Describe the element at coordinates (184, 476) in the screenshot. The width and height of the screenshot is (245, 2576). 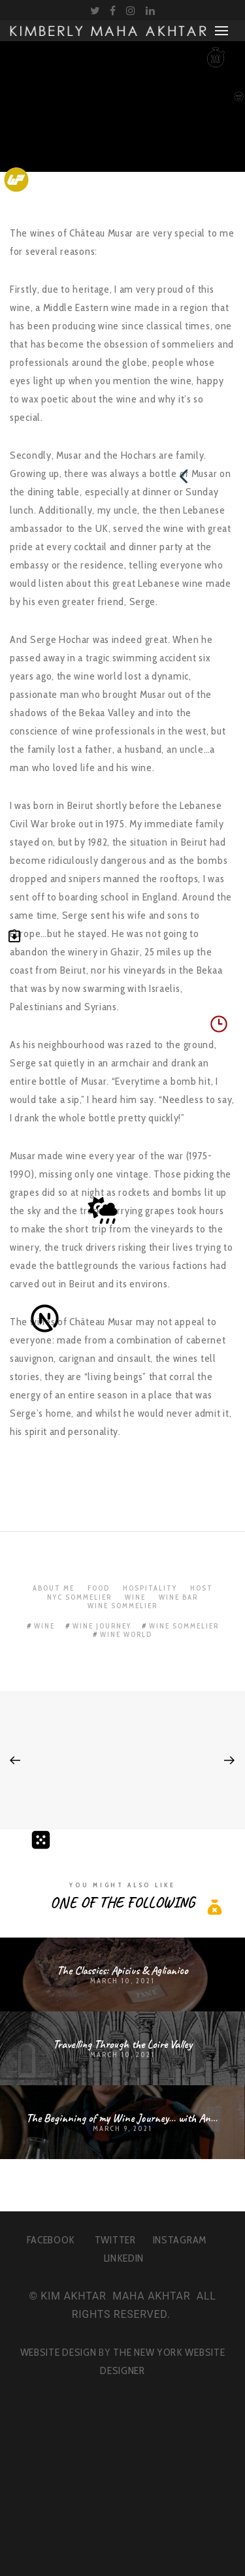
I see `go back to the previous screen` at that location.